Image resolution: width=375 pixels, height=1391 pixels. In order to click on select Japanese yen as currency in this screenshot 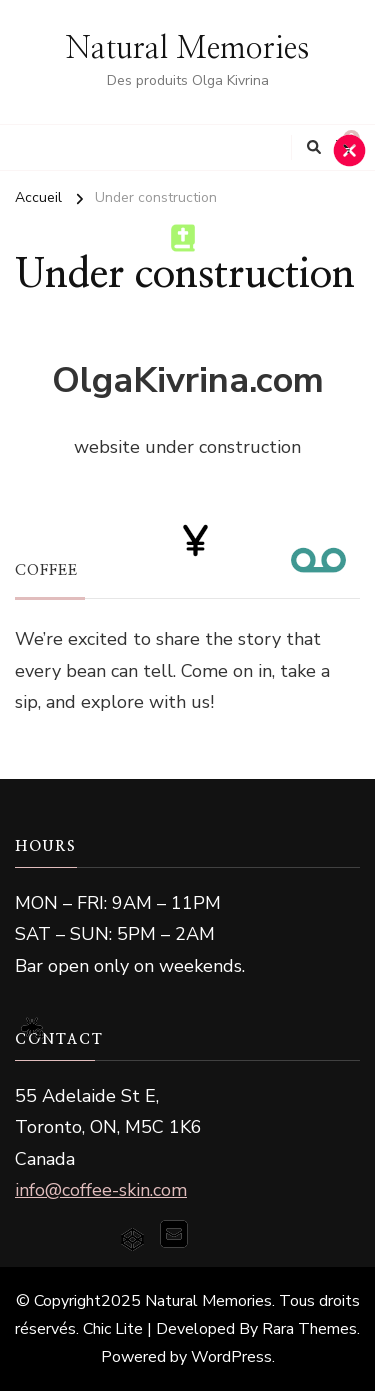, I will do `click(195, 540)`.